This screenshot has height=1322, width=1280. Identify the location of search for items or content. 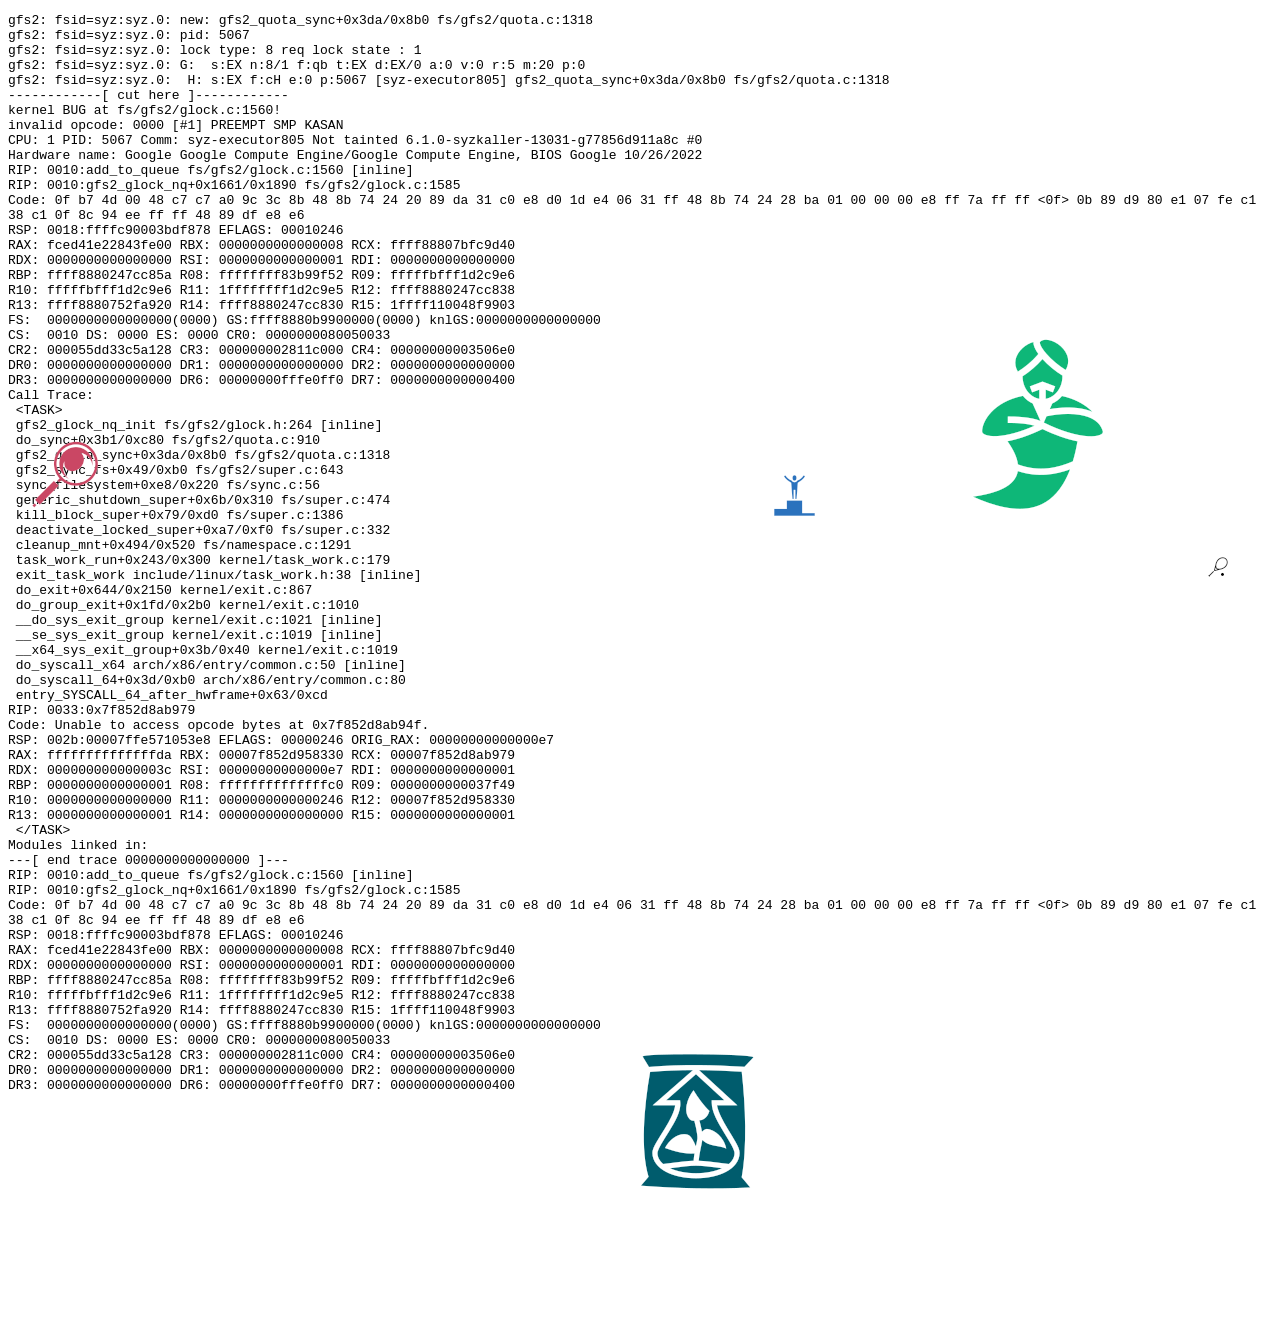
(65, 475).